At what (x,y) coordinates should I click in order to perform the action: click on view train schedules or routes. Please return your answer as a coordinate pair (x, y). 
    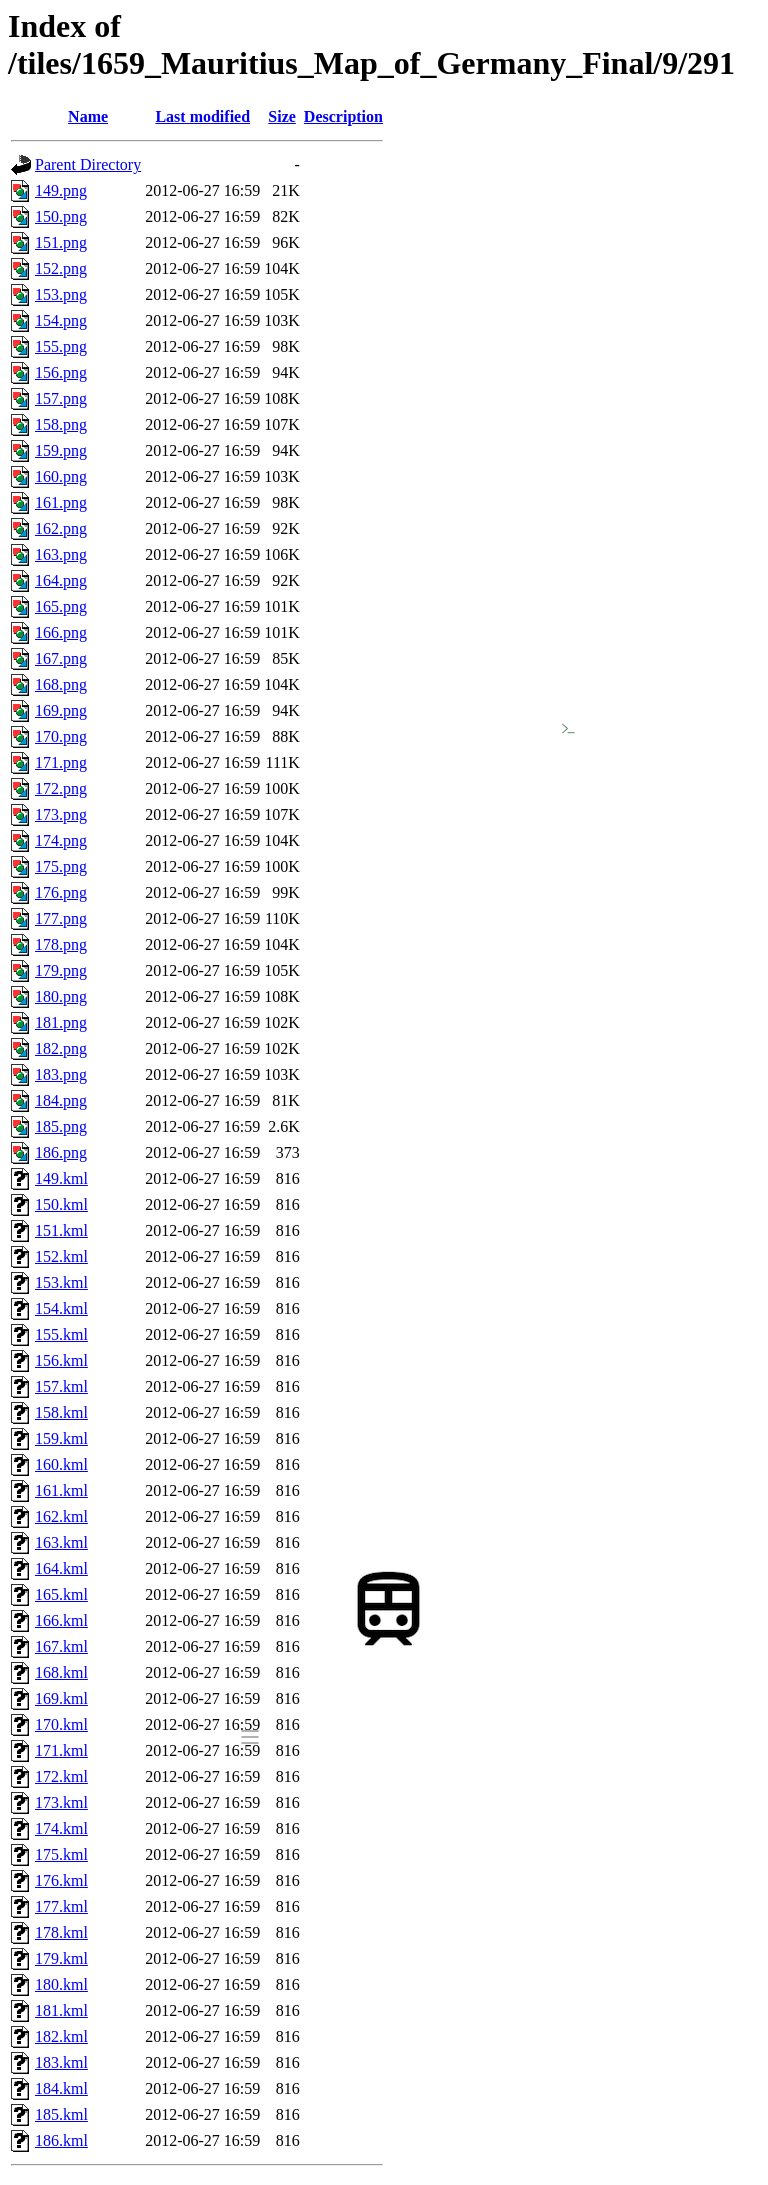
    Looking at the image, I should click on (388, 1610).